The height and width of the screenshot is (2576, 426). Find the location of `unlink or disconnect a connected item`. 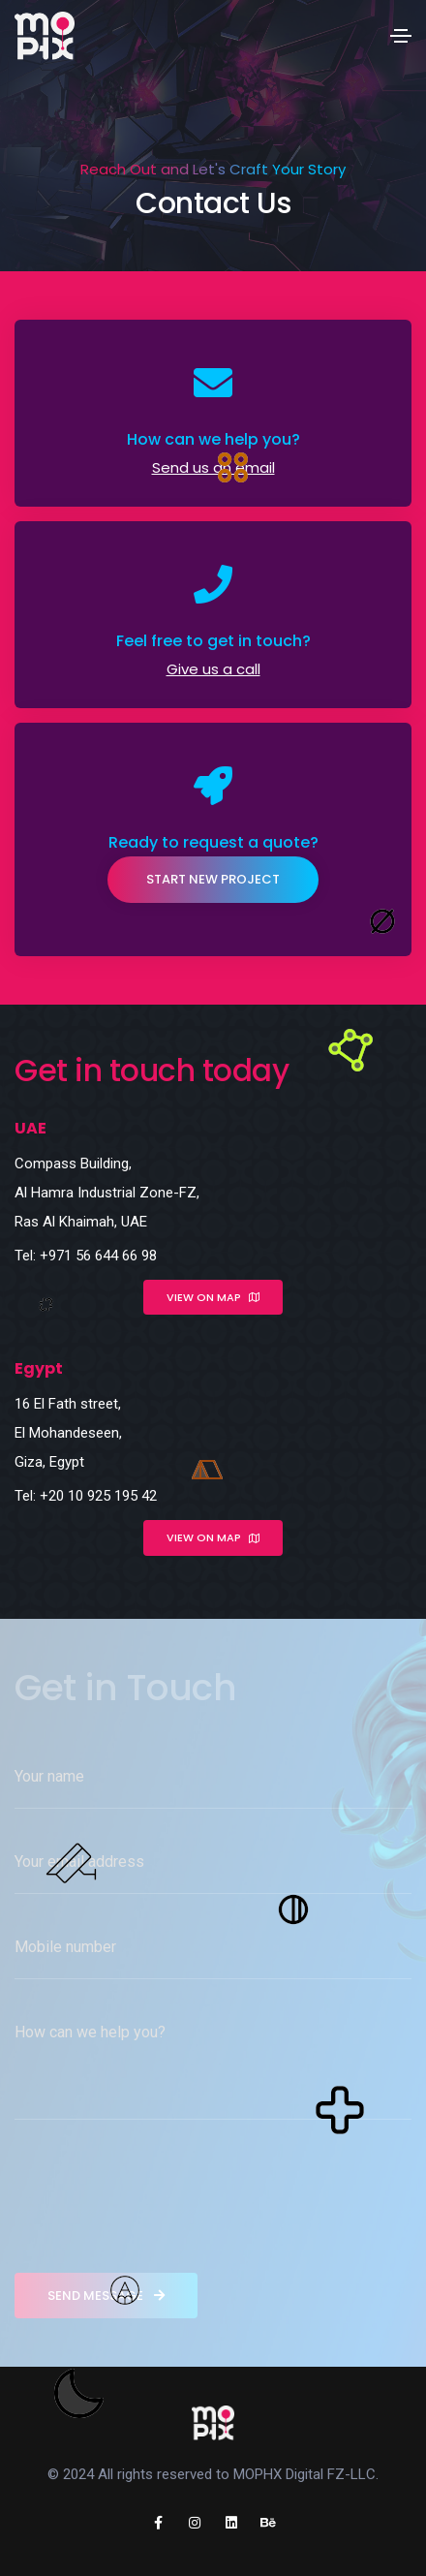

unlink or disconnect a connected item is located at coordinates (46, 1304).